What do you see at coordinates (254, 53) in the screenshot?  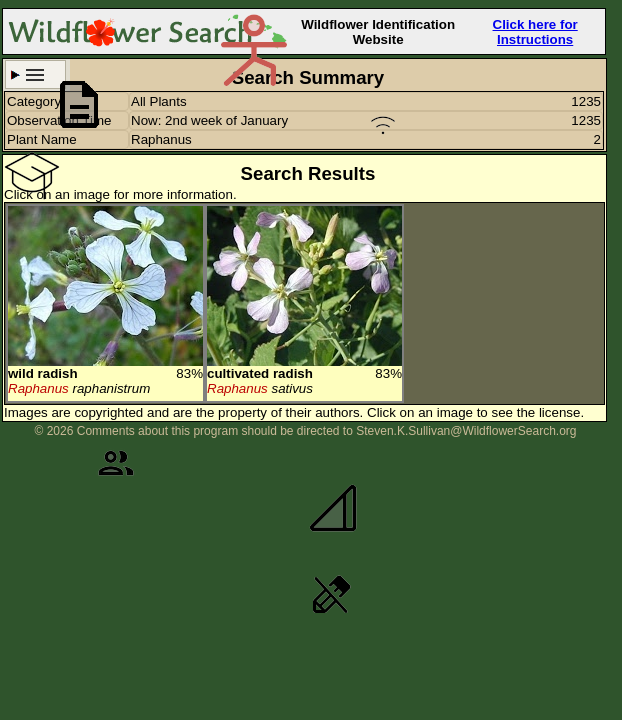 I see `access tai chi or meditation exercises` at bounding box center [254, 53].